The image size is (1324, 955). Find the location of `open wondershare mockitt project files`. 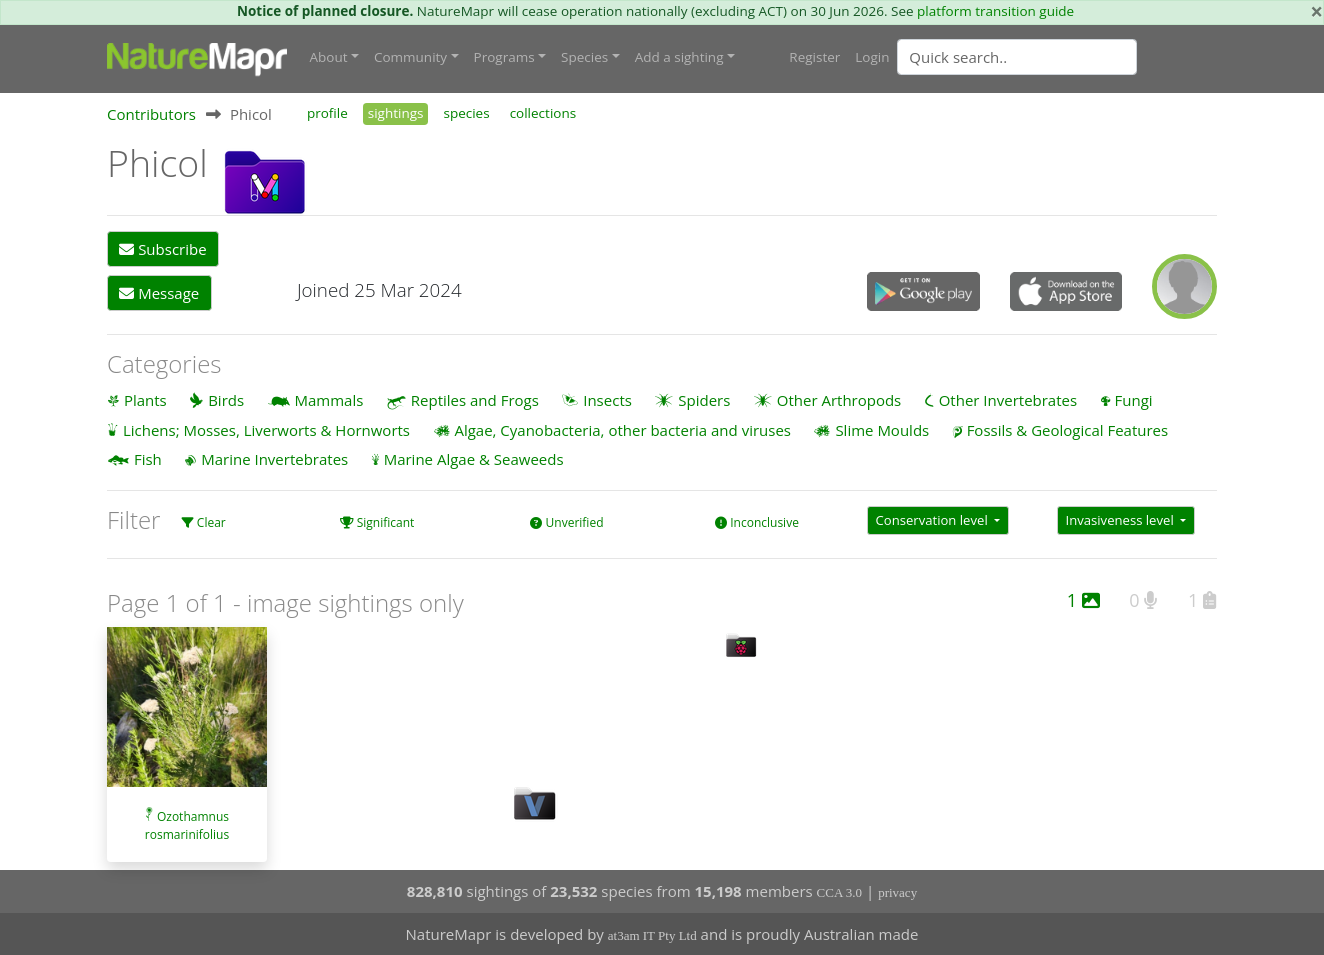

open wondershare mockitt project files is located at coordinates (264, 184).